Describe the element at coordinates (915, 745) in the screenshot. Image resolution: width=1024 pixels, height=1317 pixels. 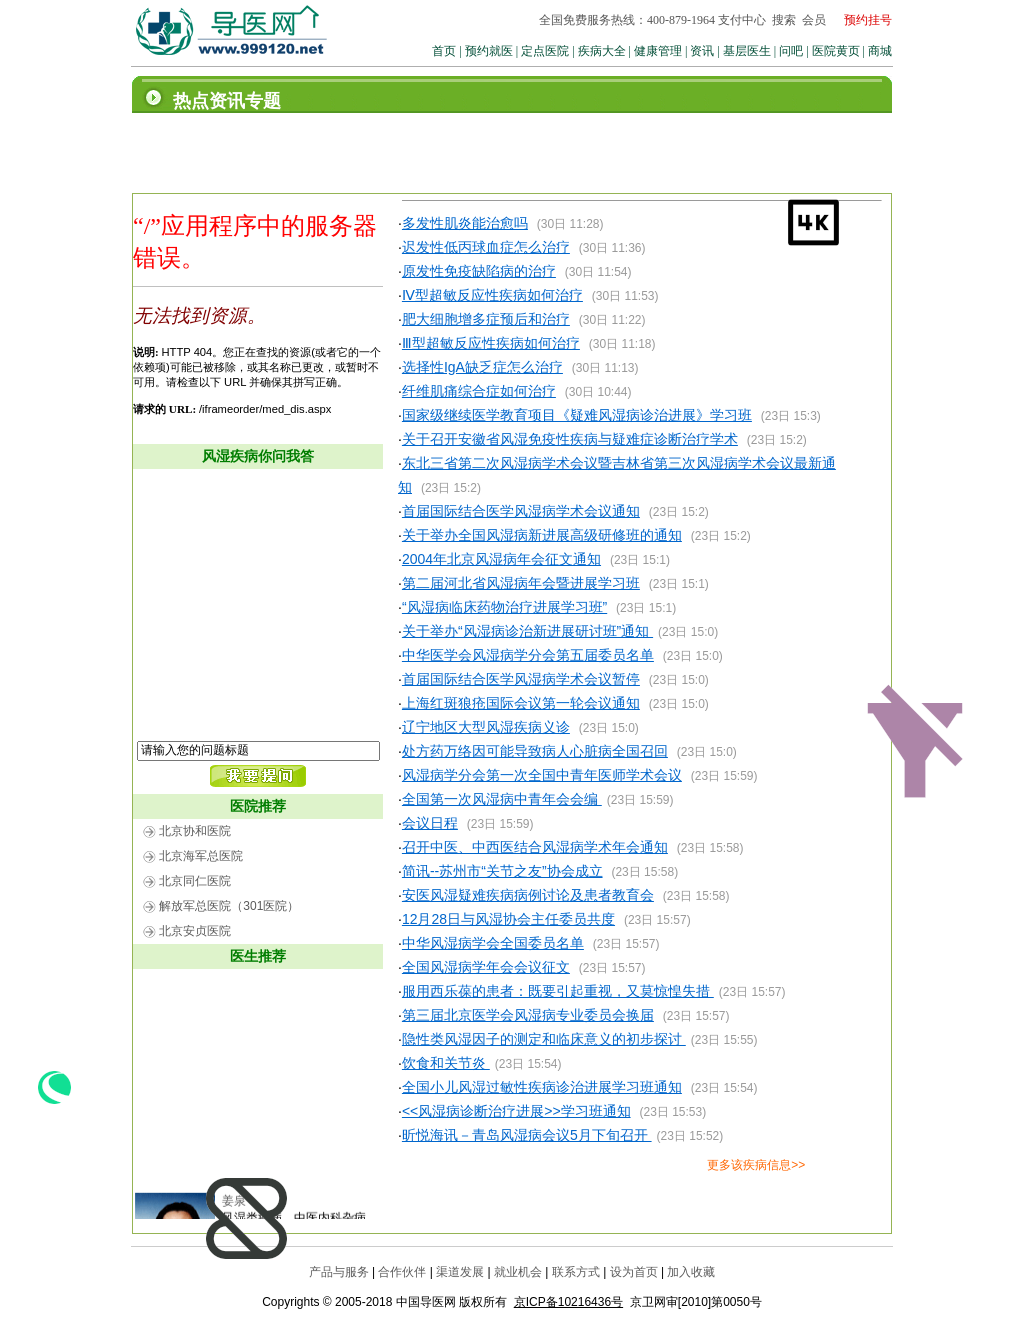
I see `clear all active filters` at that location.